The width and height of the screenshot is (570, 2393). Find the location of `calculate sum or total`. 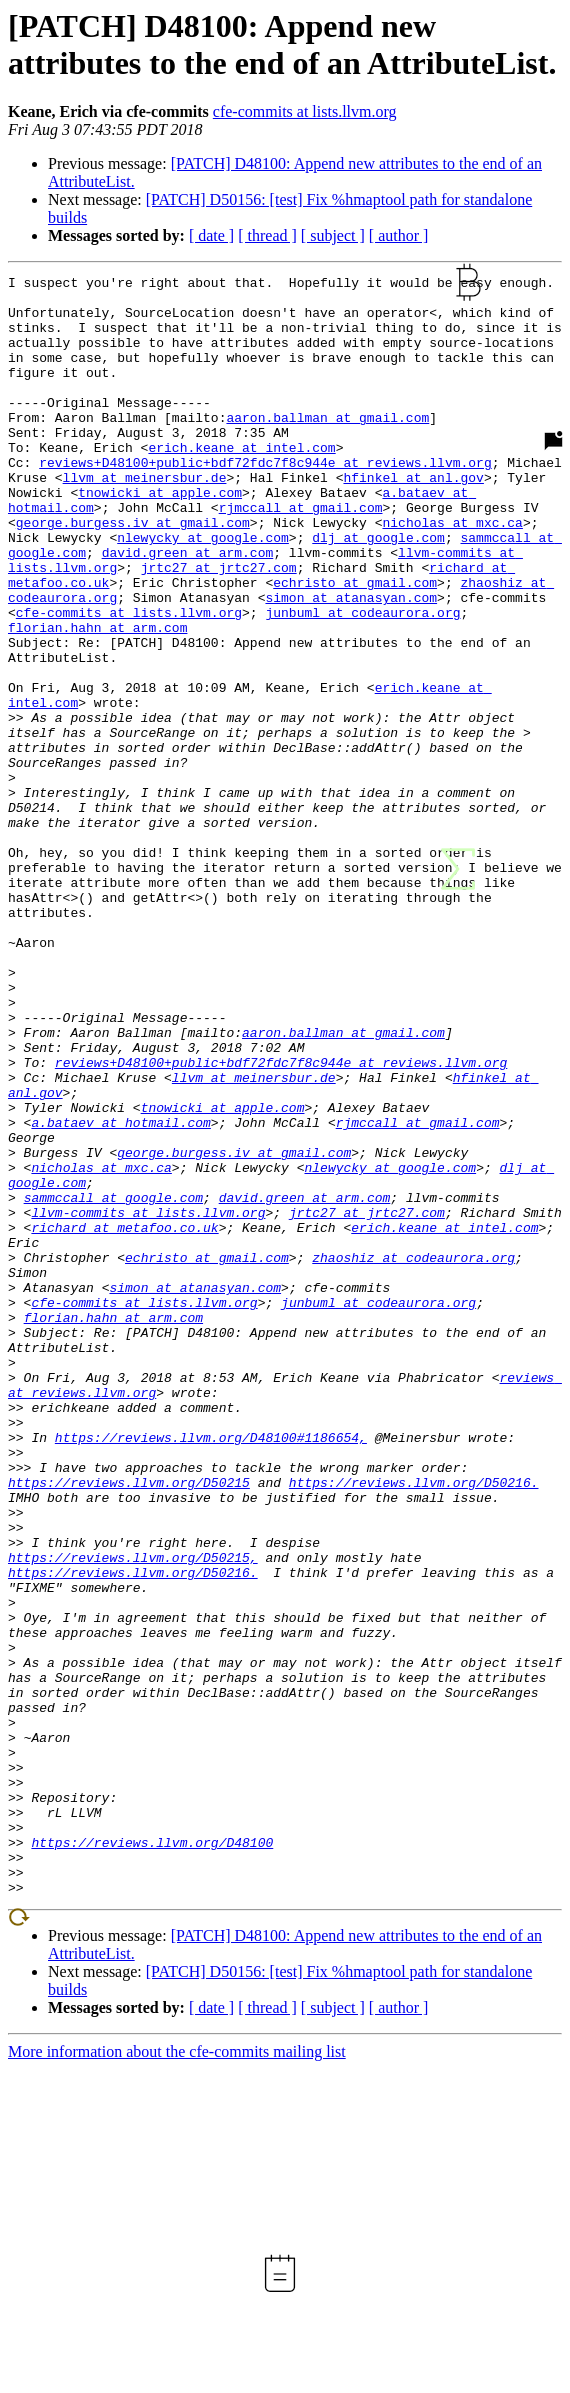

calculate sum or total is located at coordinates (458, 869).